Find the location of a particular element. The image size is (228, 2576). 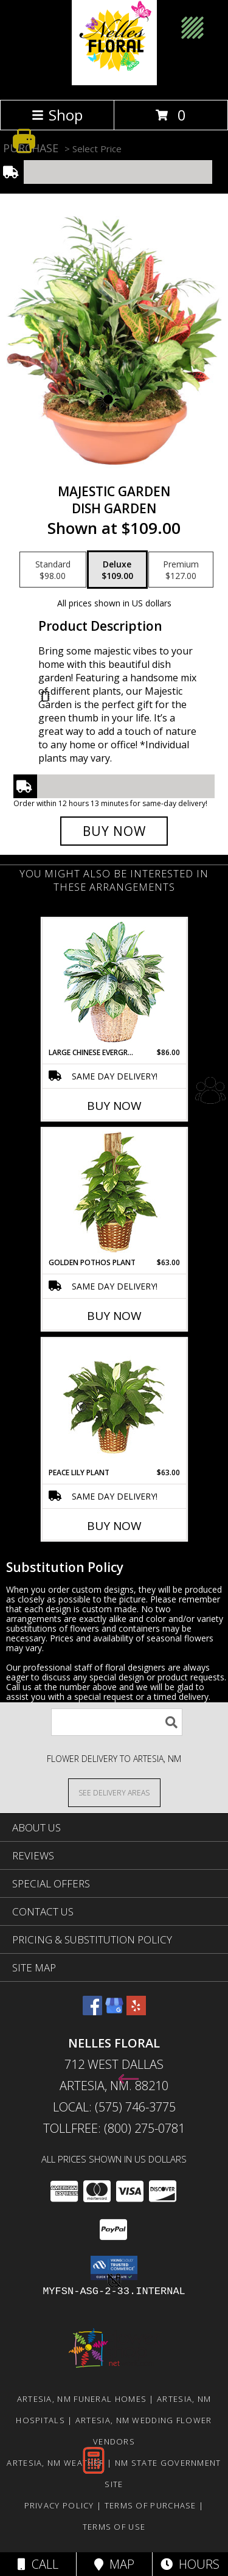

disable magnetic snap or alignment is located at coordinates (114, 2281).